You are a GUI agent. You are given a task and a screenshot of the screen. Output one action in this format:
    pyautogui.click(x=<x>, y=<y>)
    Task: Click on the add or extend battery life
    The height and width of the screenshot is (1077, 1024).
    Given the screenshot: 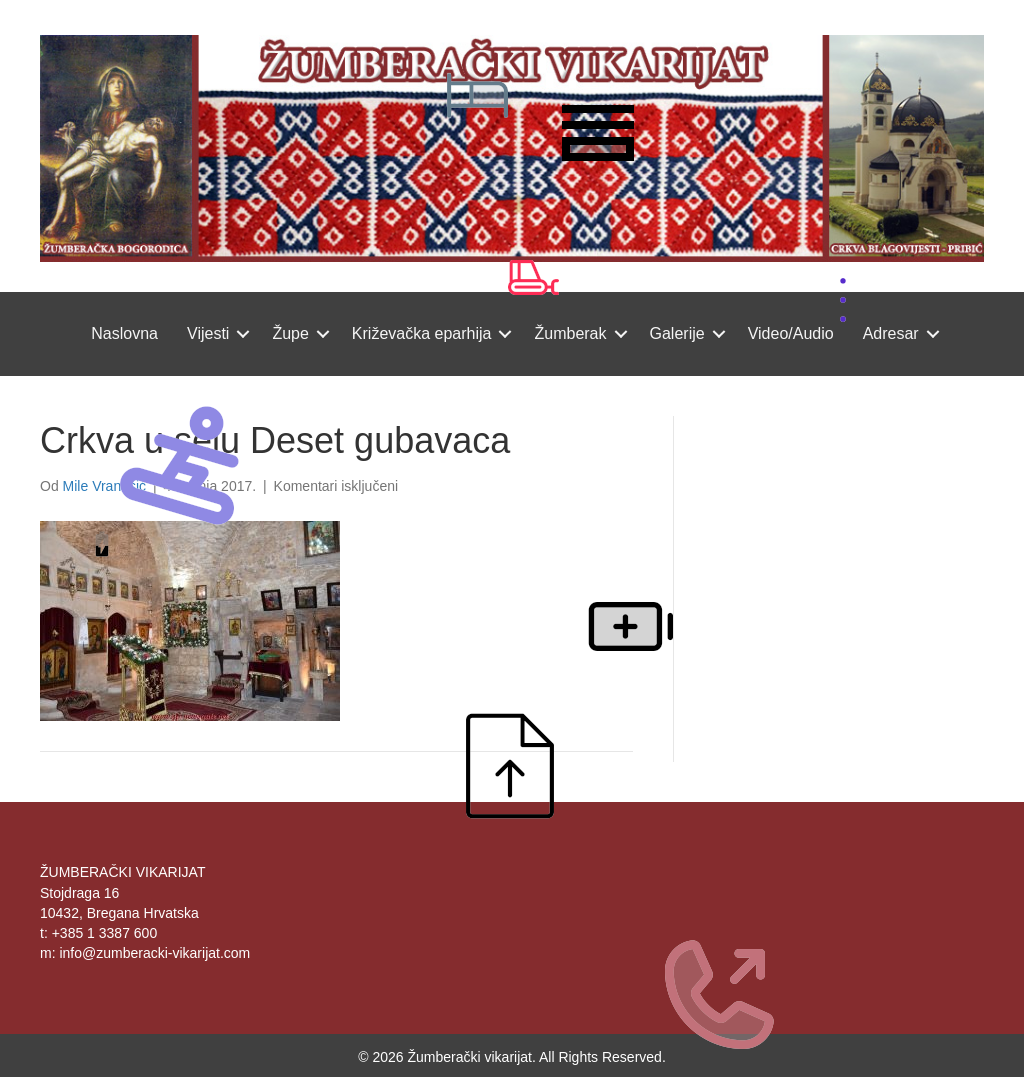 What is the action you would take?
    pyautogui.click(x=629, y=626)
    